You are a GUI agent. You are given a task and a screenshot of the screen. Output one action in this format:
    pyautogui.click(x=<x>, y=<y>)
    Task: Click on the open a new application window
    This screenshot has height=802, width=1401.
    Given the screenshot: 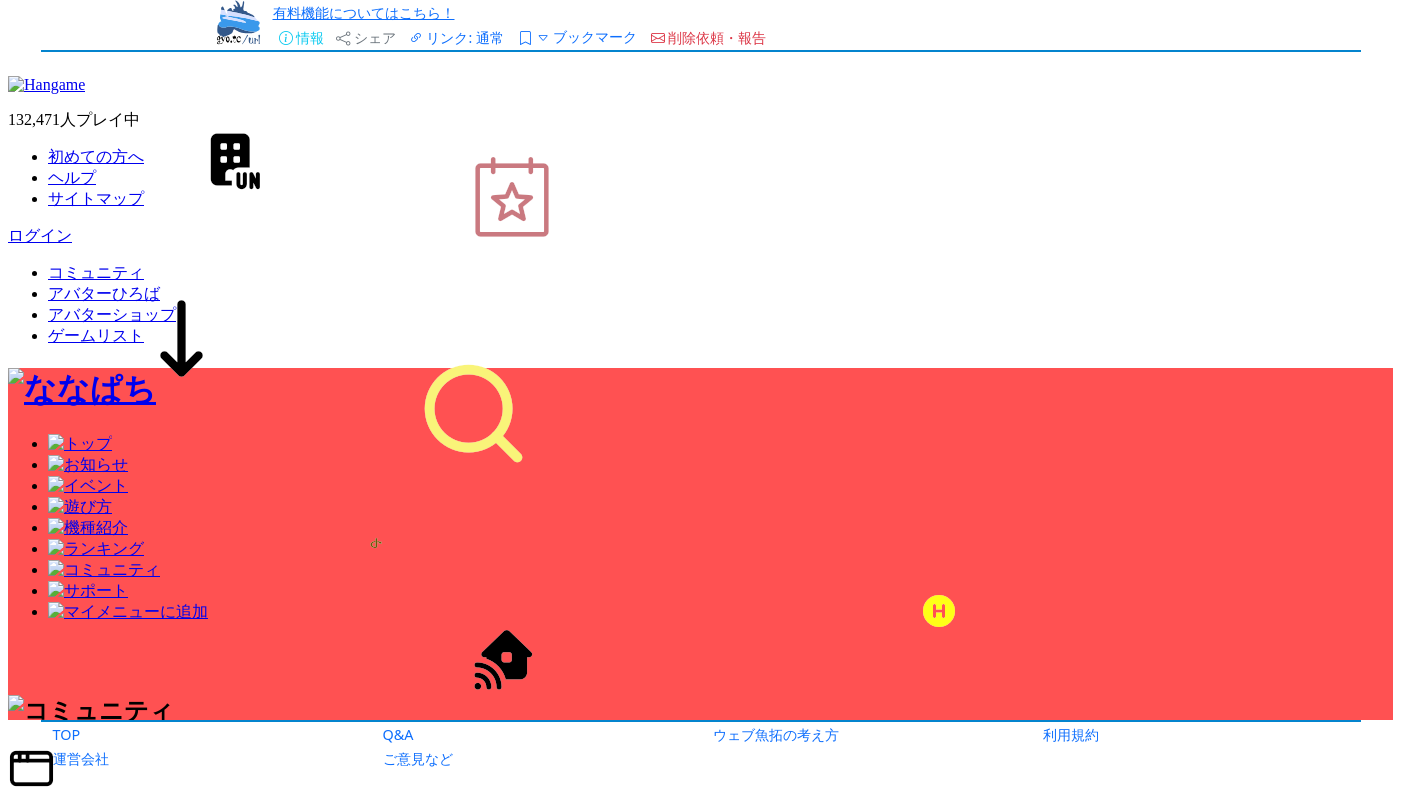 What is the action you would take?
    pyautogui.click(x=31, y=768)
    